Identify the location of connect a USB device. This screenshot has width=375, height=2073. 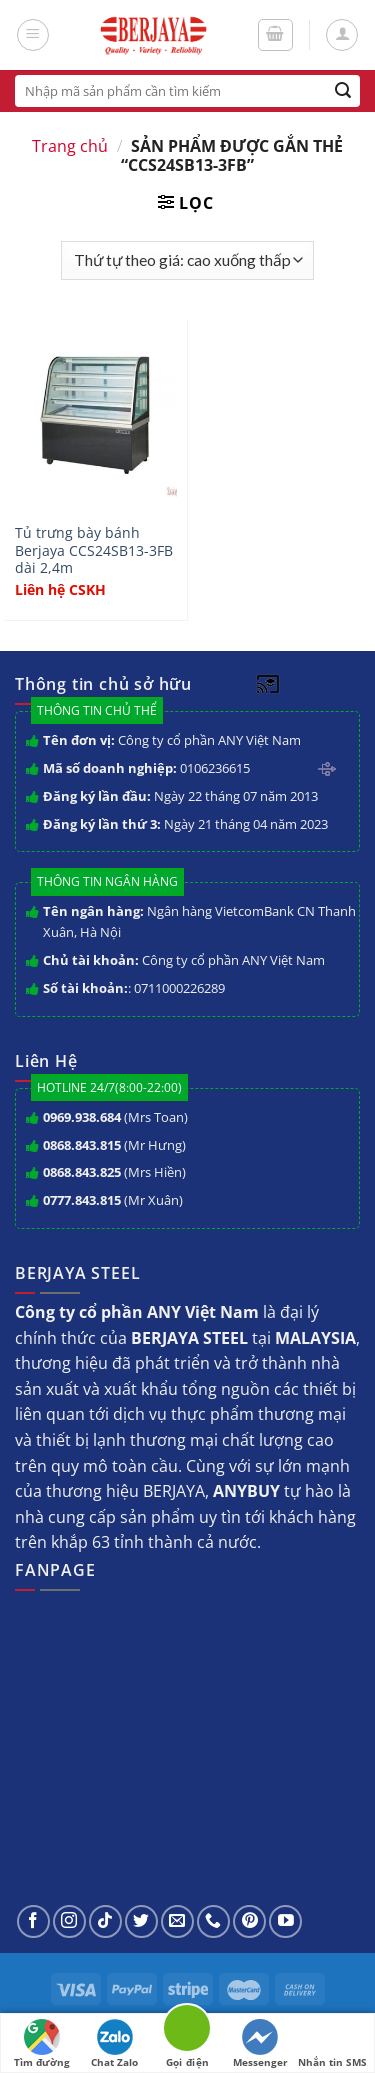
(327, 769).